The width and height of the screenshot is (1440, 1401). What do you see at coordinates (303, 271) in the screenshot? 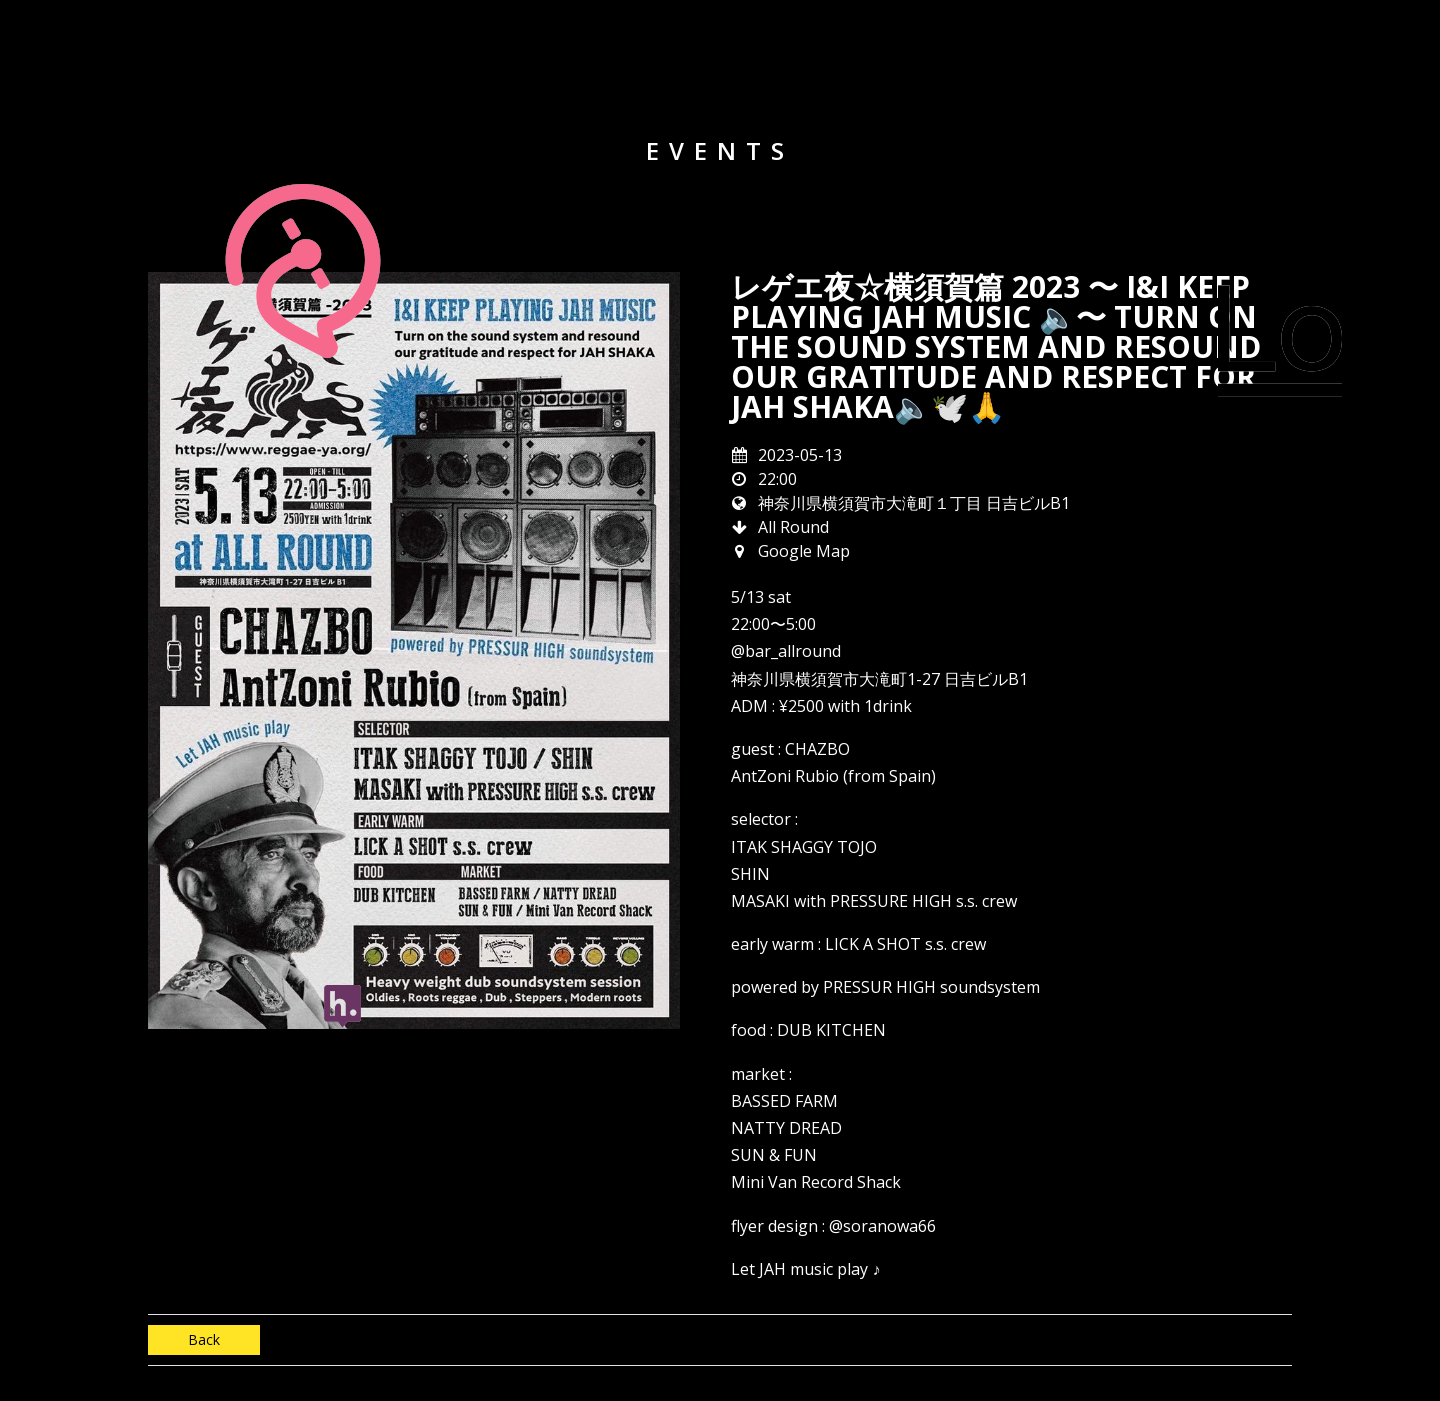
I see `open the Satellite app` at bounding box center [303, 271].